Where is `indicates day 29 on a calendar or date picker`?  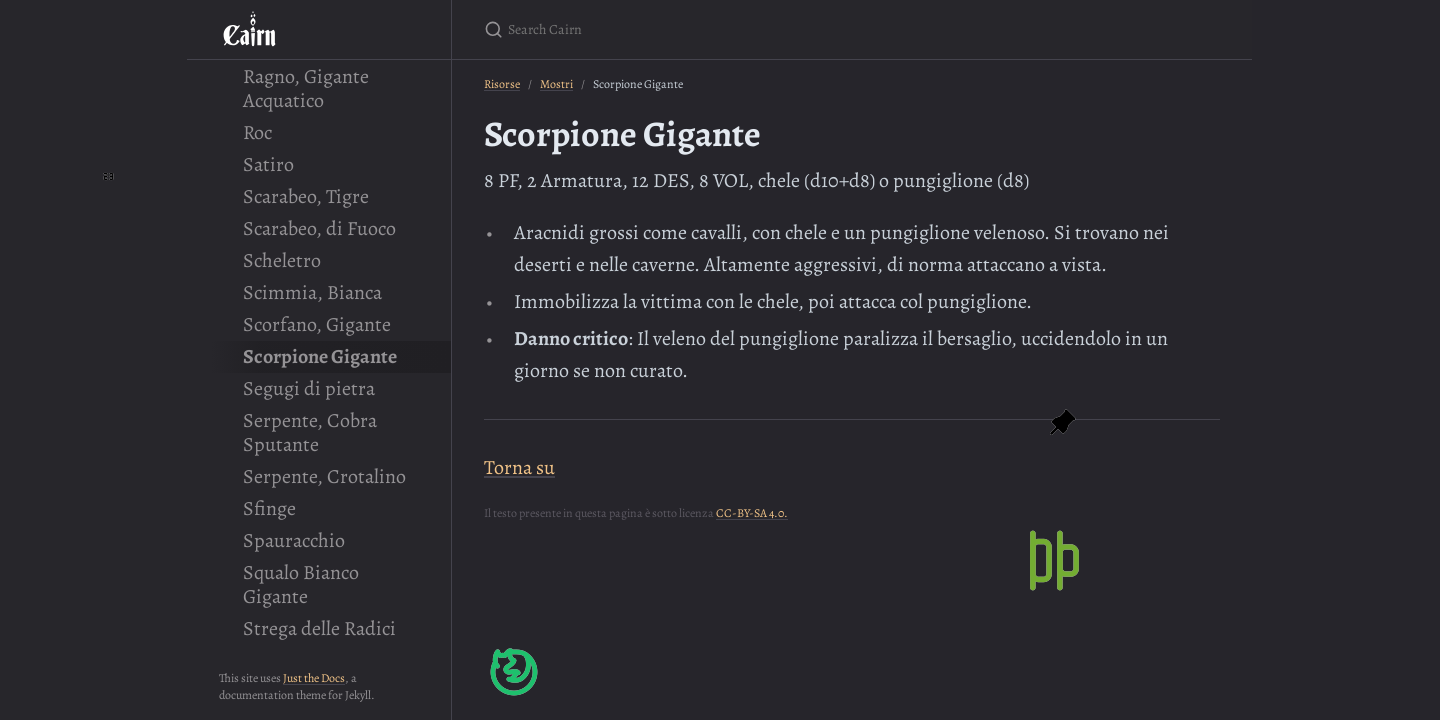 indicates day 29 on a calendar or date picker is located at coordinates (108, 176).